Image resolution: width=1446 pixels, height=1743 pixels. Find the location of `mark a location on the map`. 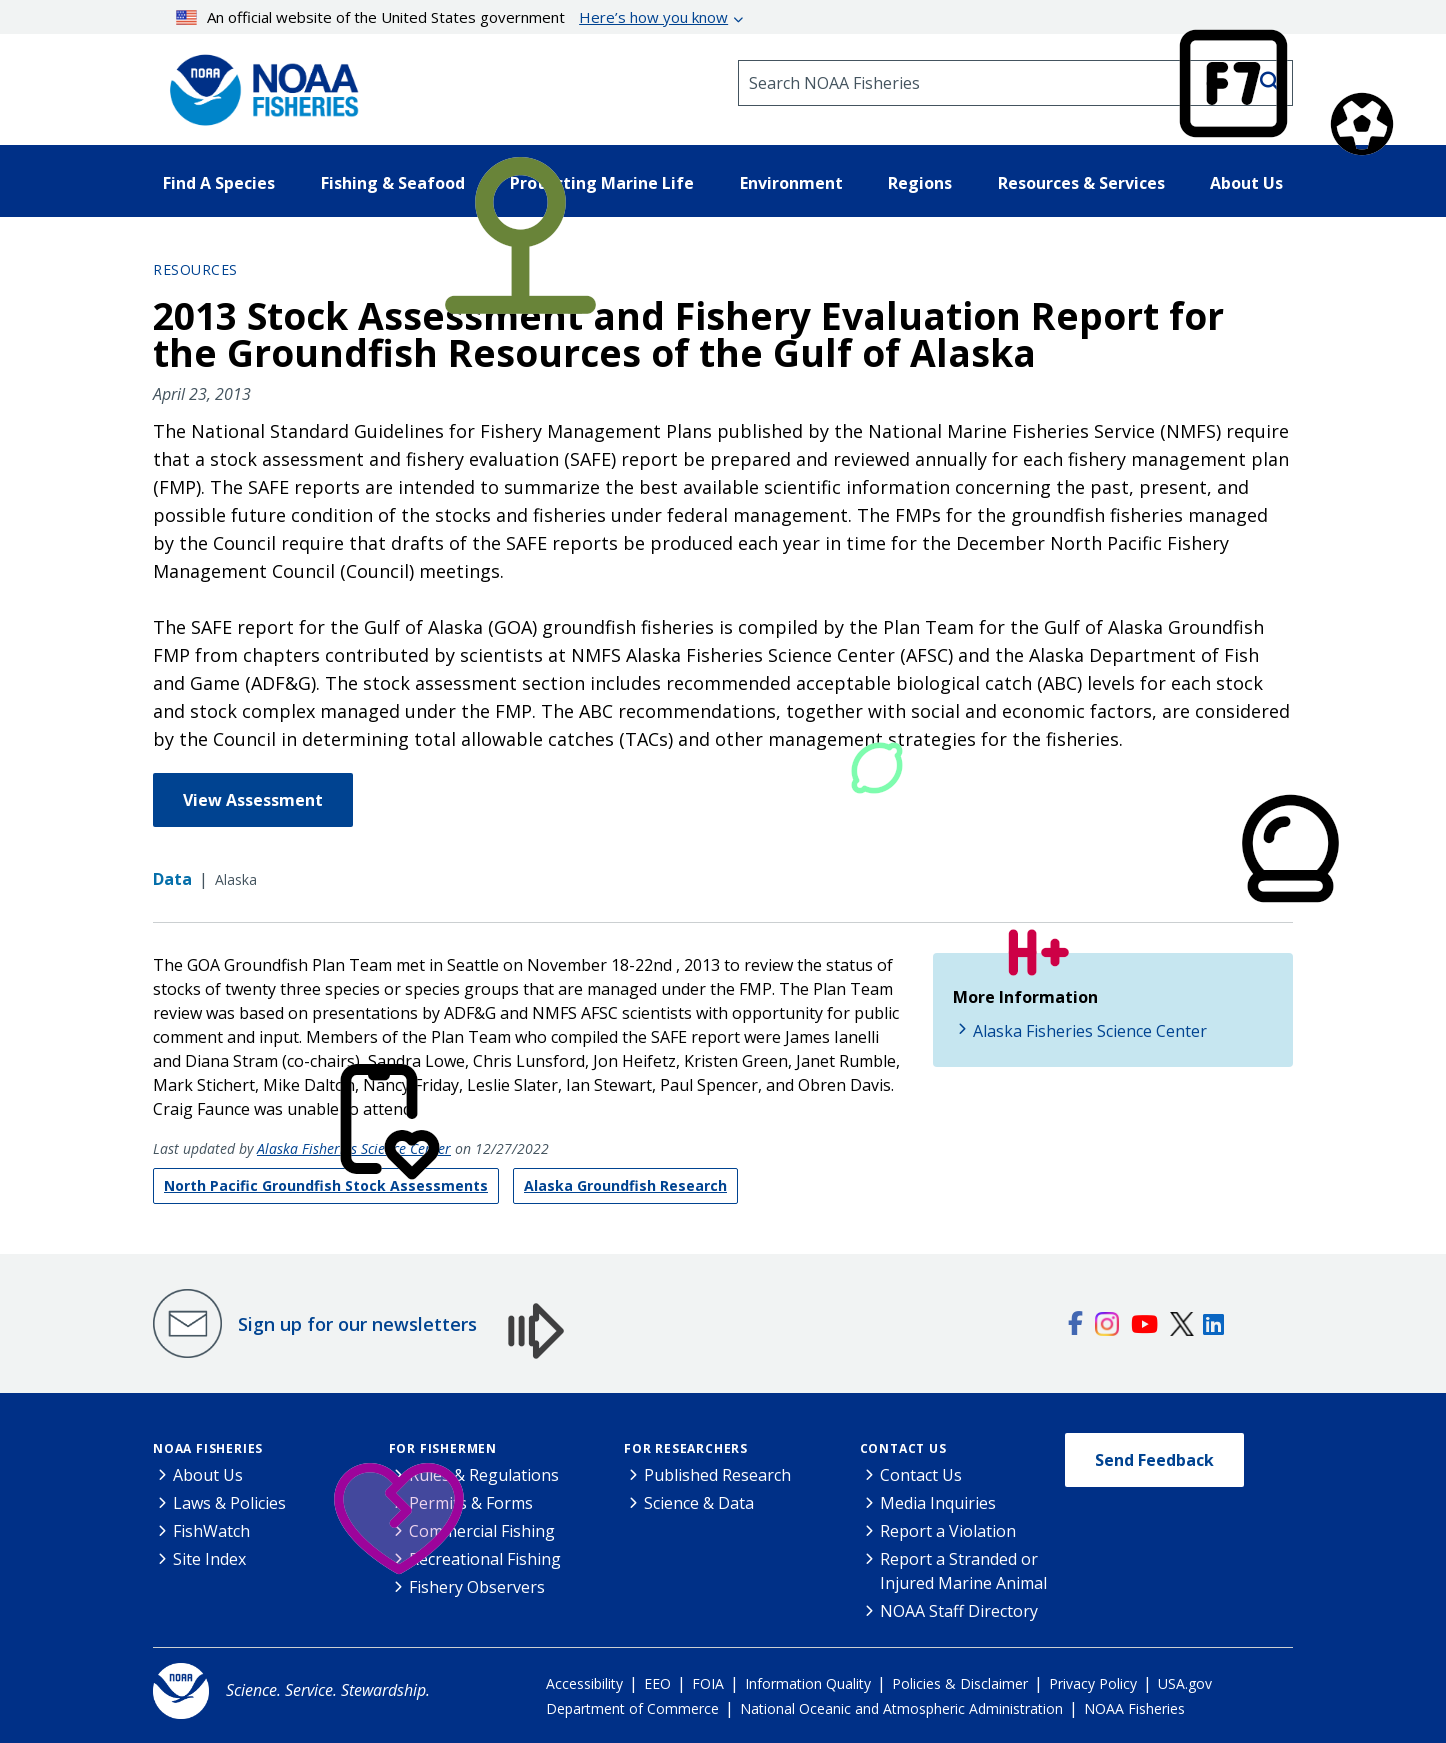

mark a location on the map is located at coordinates (520, 238).